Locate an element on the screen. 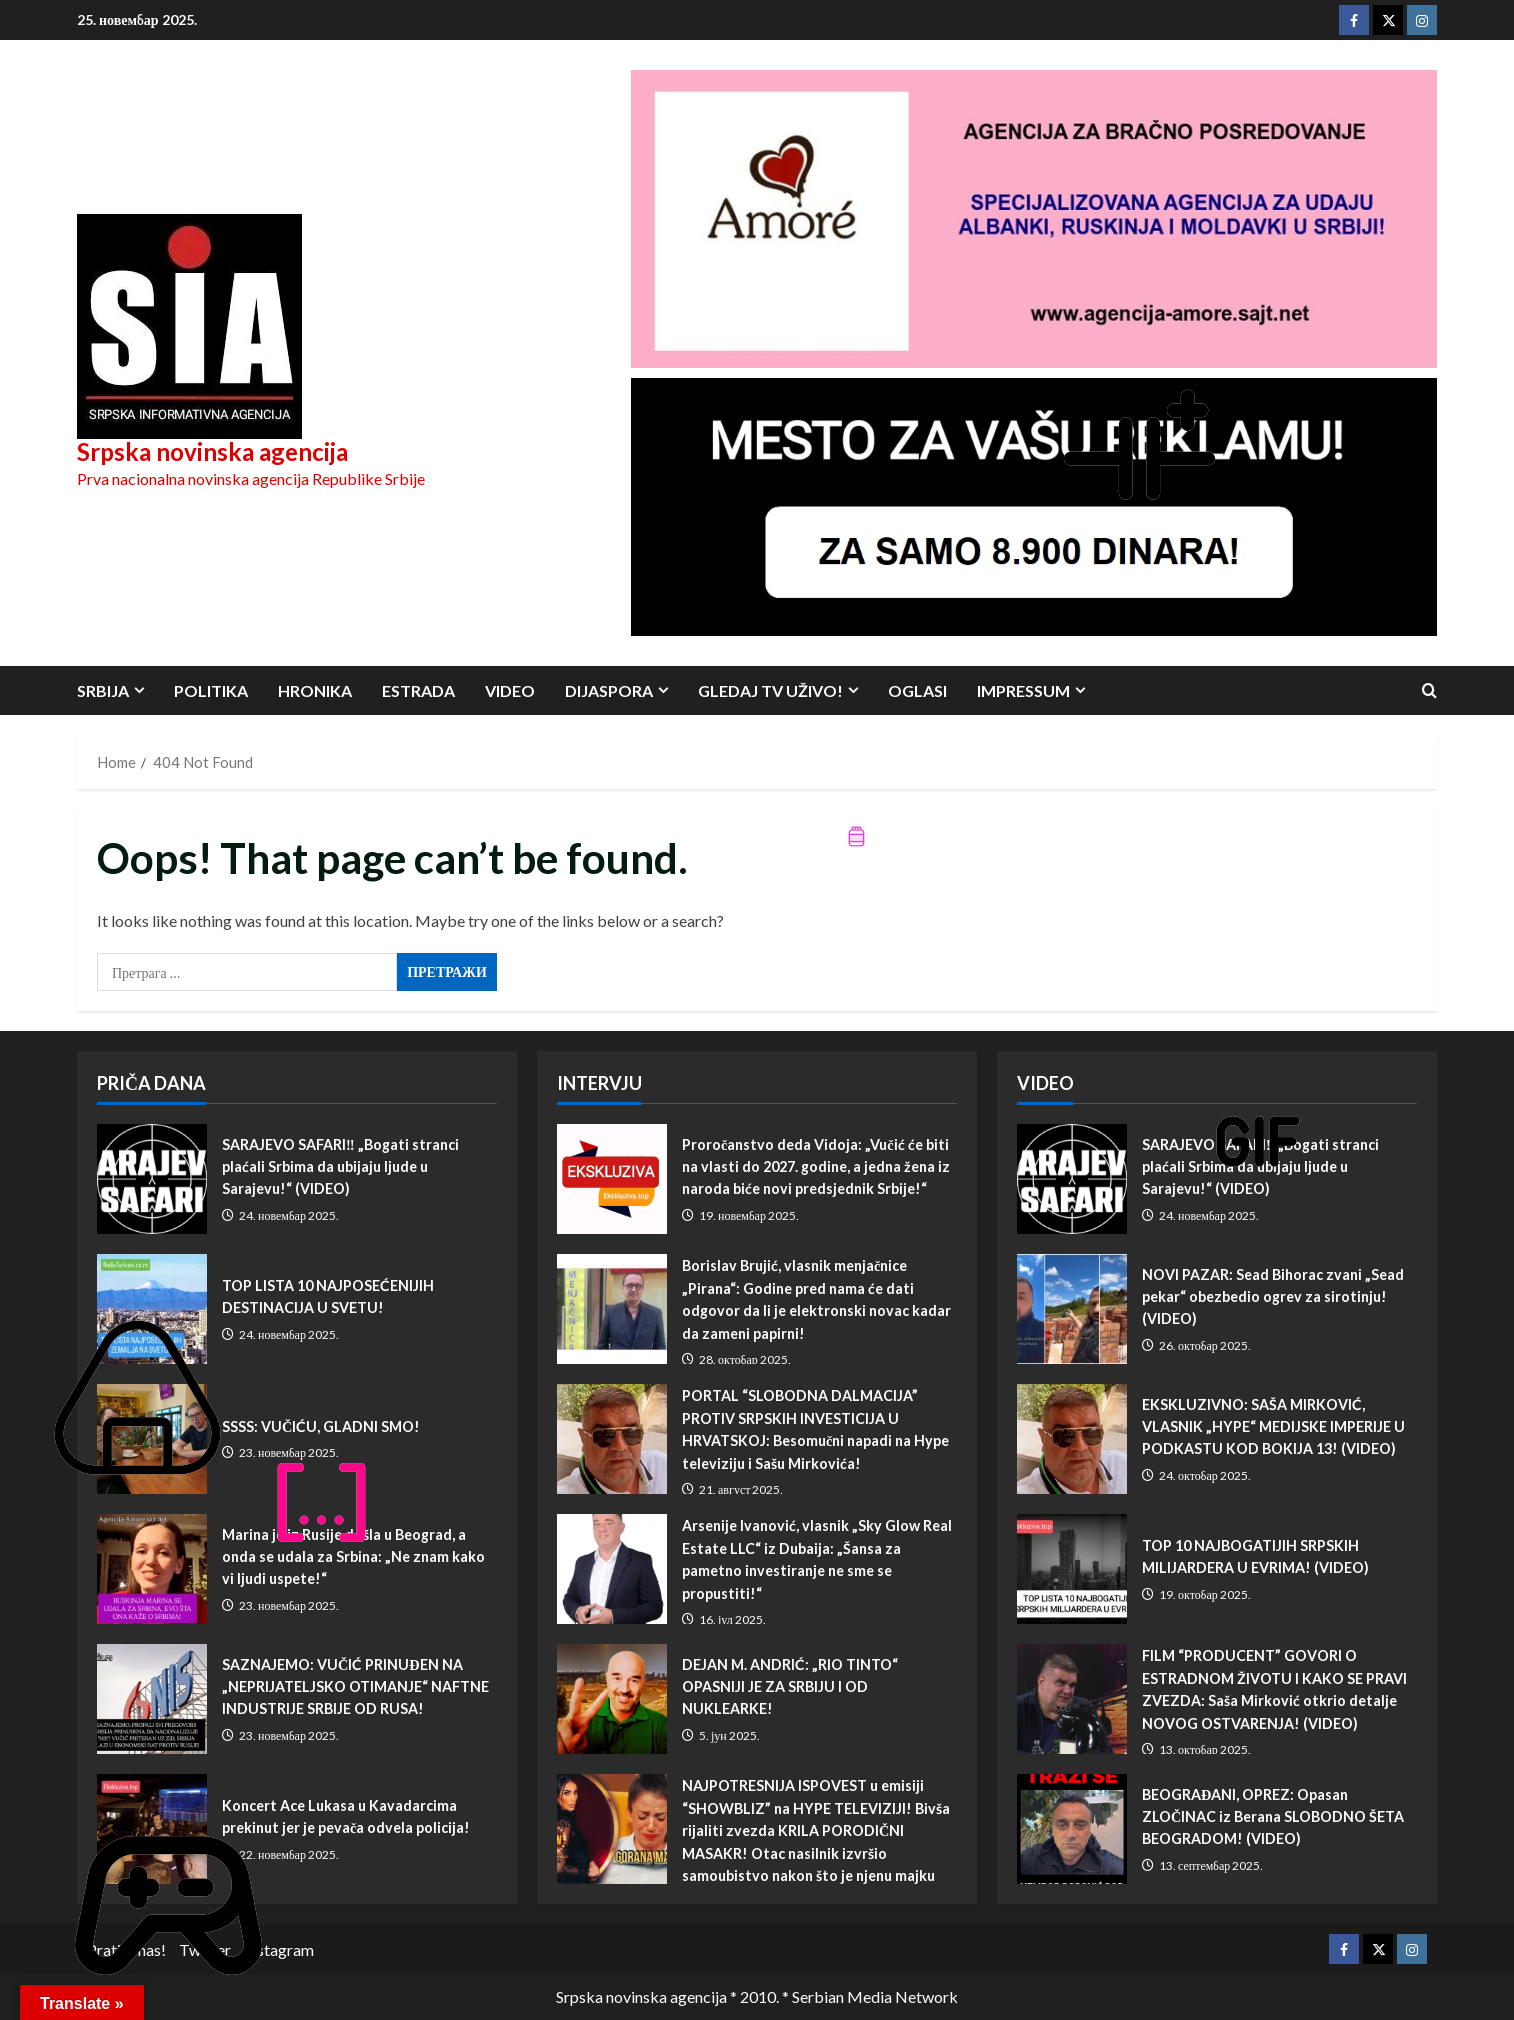  contains or groups related content is located at coordinates (321, 1502).